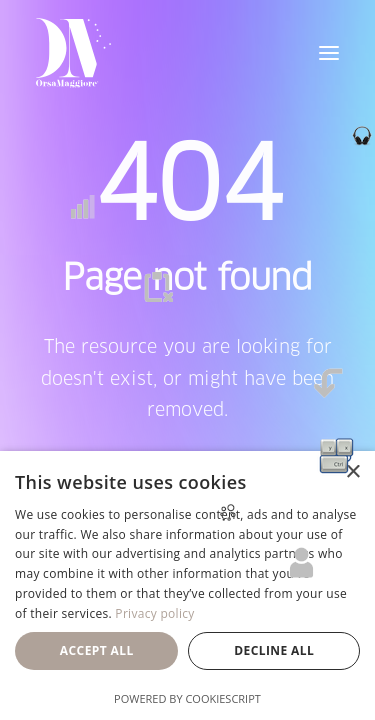 This screenshot has width=375, height=720. I want to click on open gnome pie application launcher, so click(228, 512).